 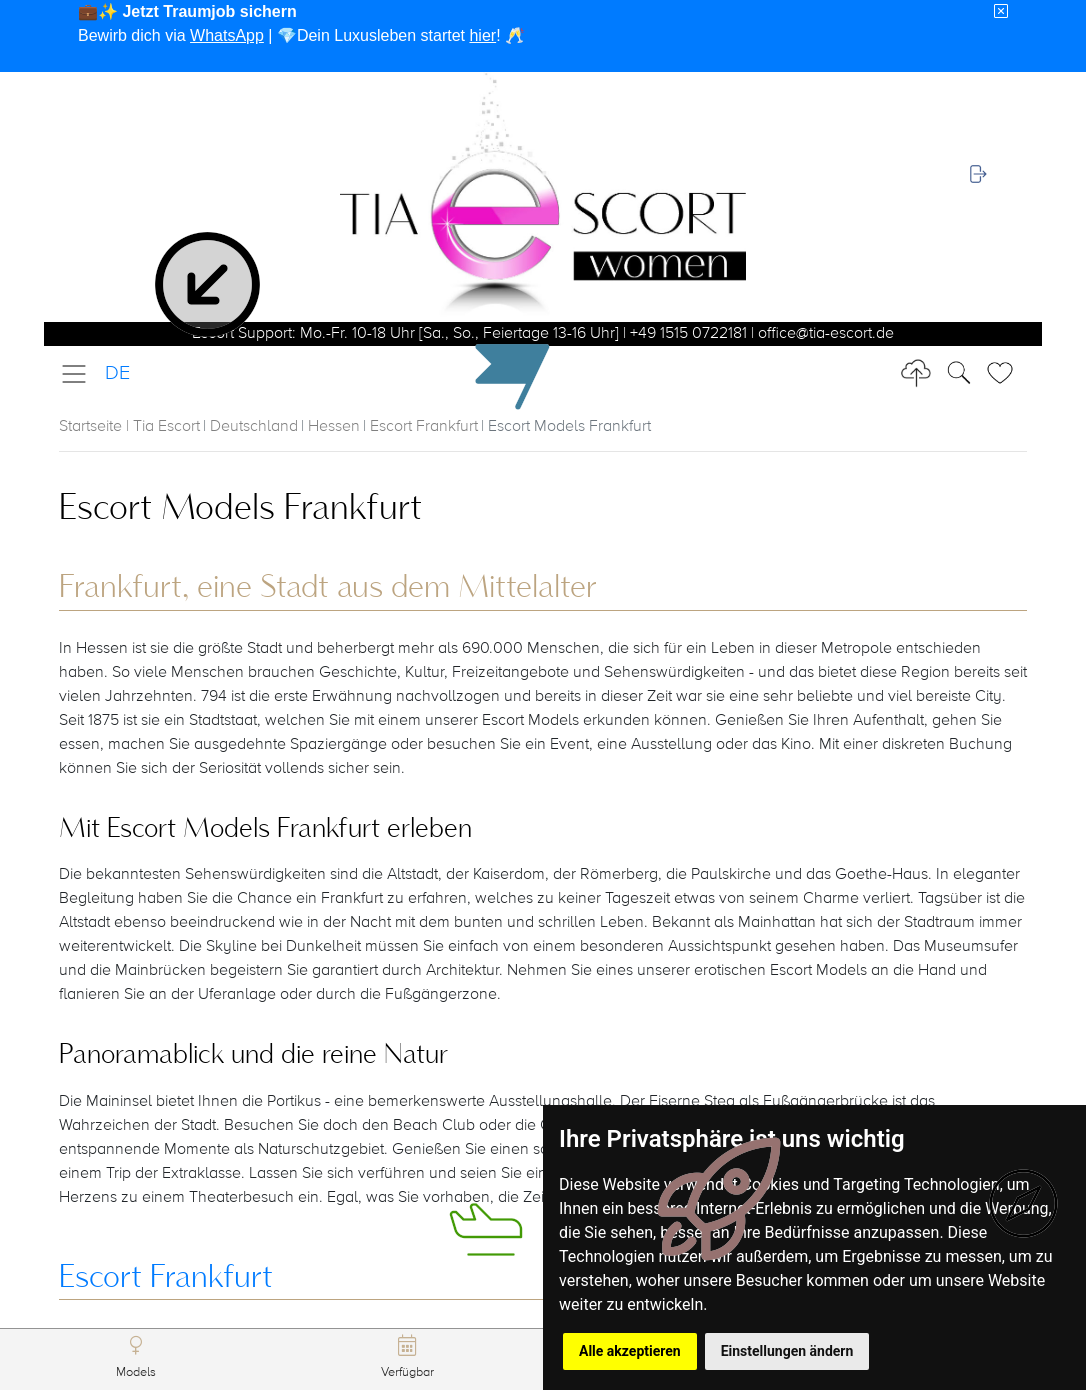 I want to click on navigate to the previous or lower-left section, so click(x=207, y=284).